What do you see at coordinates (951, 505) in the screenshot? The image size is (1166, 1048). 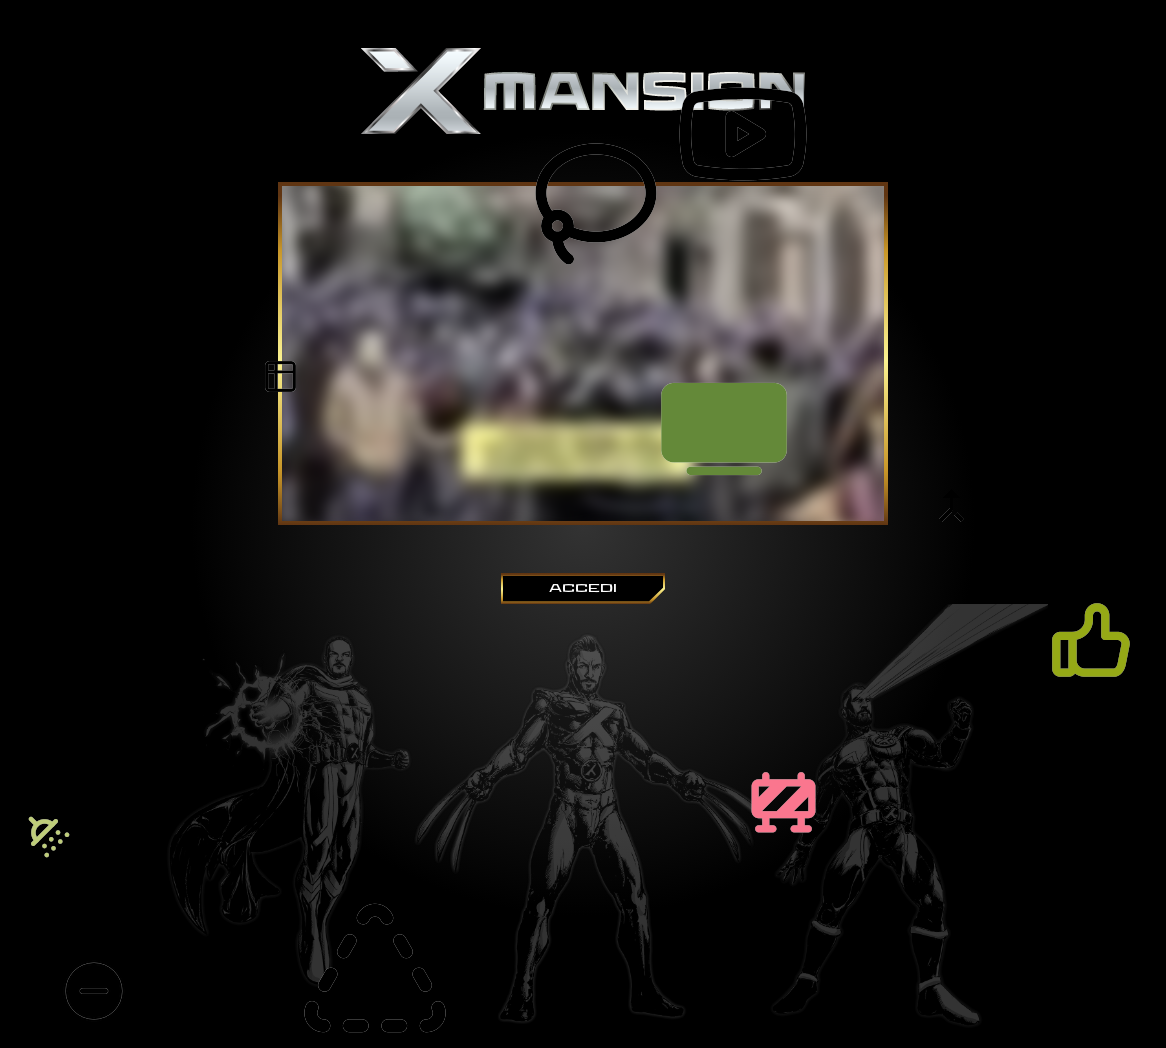 I see `merge branches or items together` at bounding box center [951, 505].